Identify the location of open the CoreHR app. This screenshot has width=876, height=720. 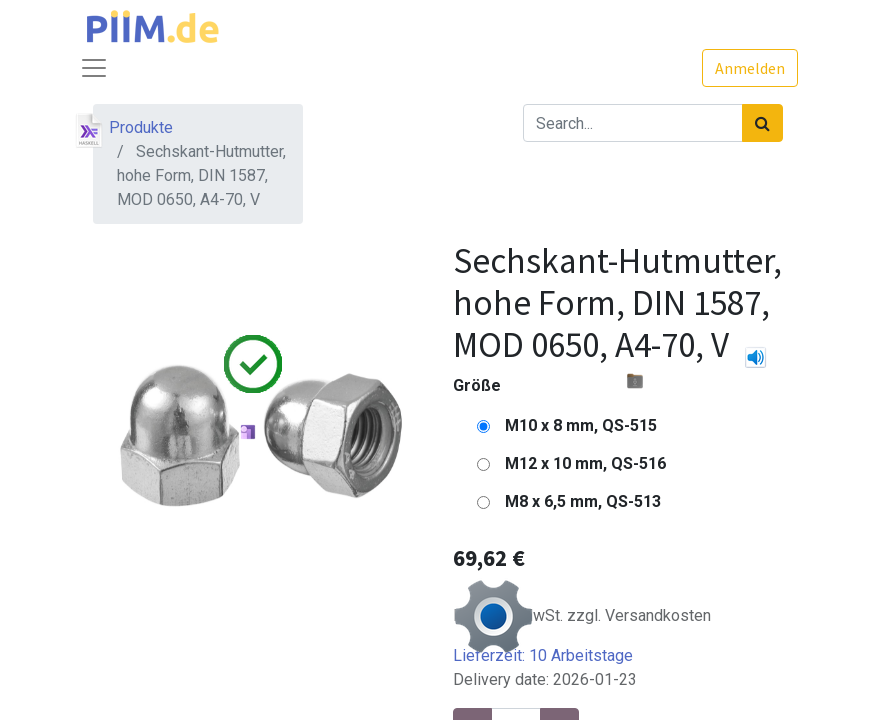
(248, 432).